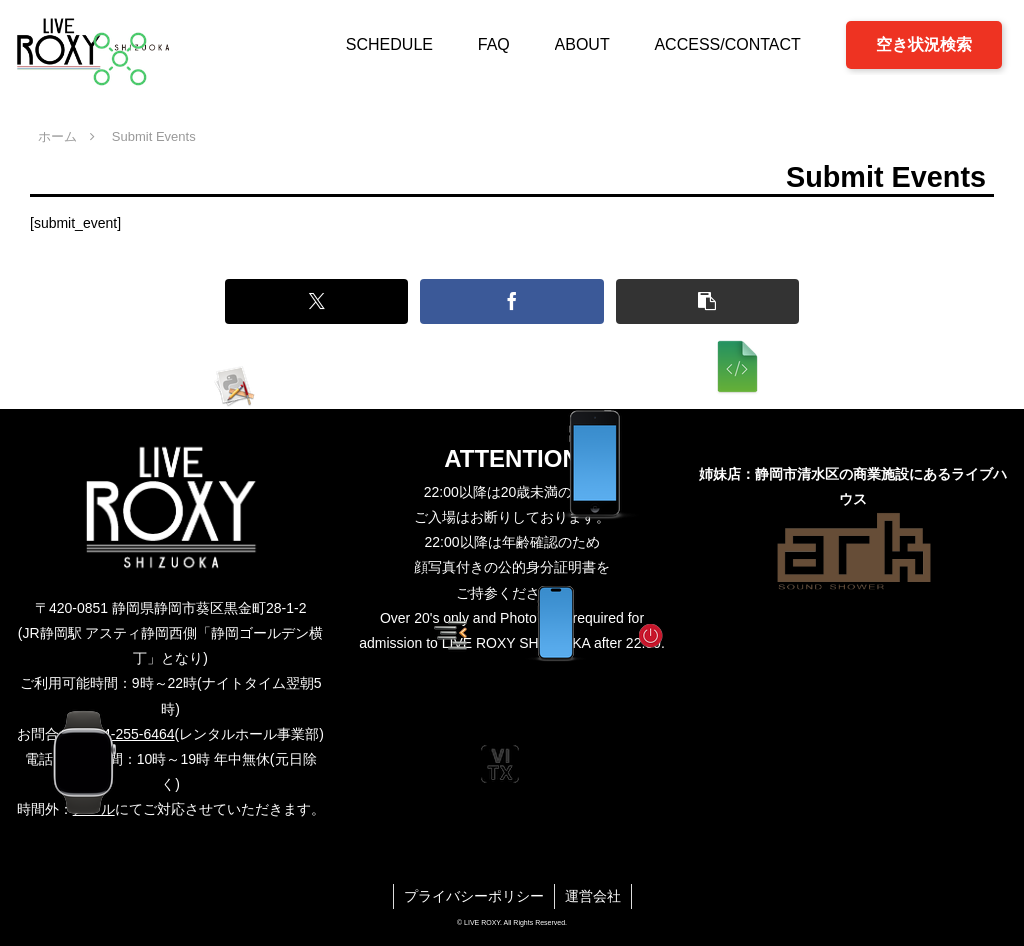  I want to click on access media library replication tools, so click(120, 59).